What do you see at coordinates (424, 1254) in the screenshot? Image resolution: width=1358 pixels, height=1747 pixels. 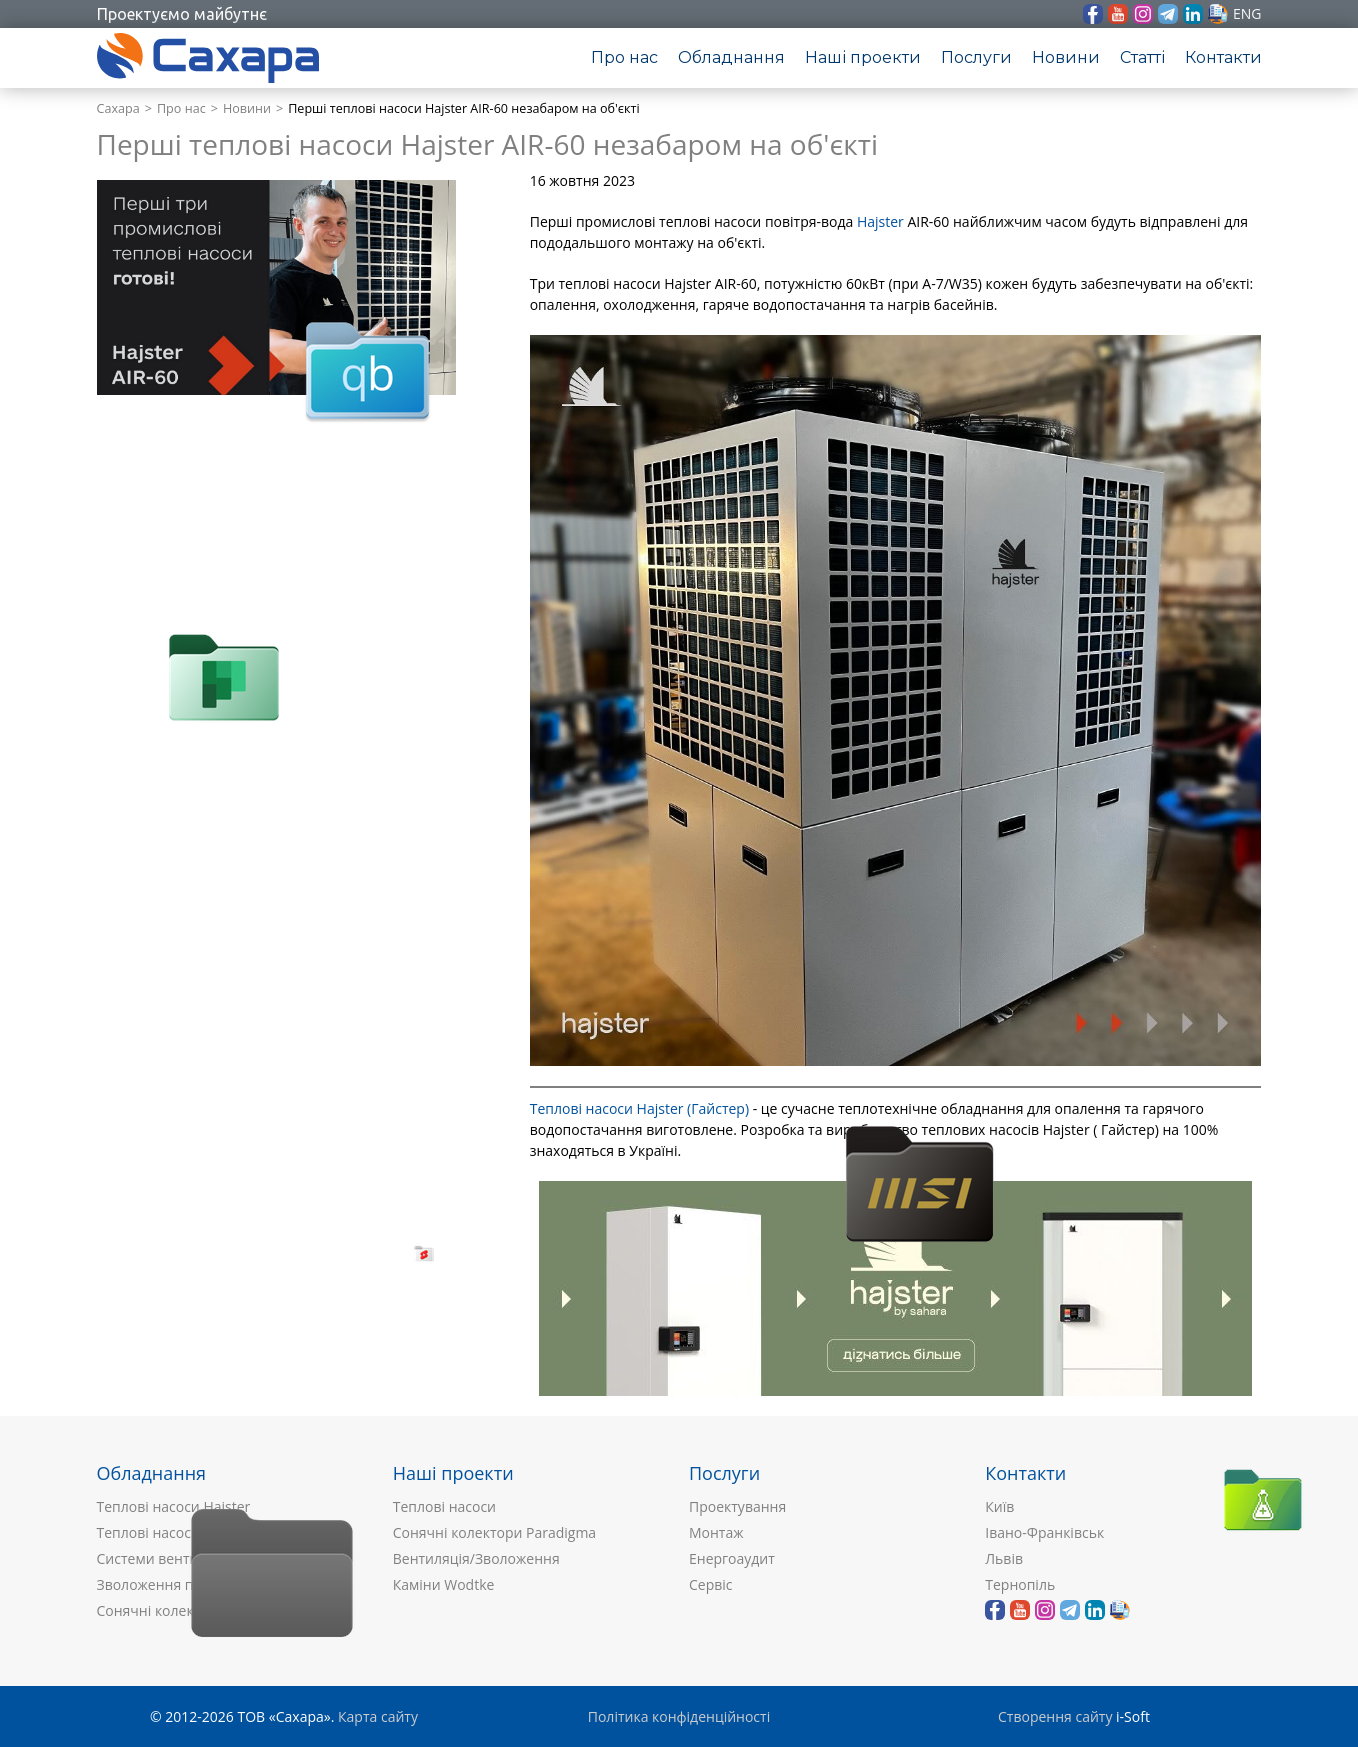 I see `open folder containing YouTube Shorts videos` at bounding box center [424, 1254].